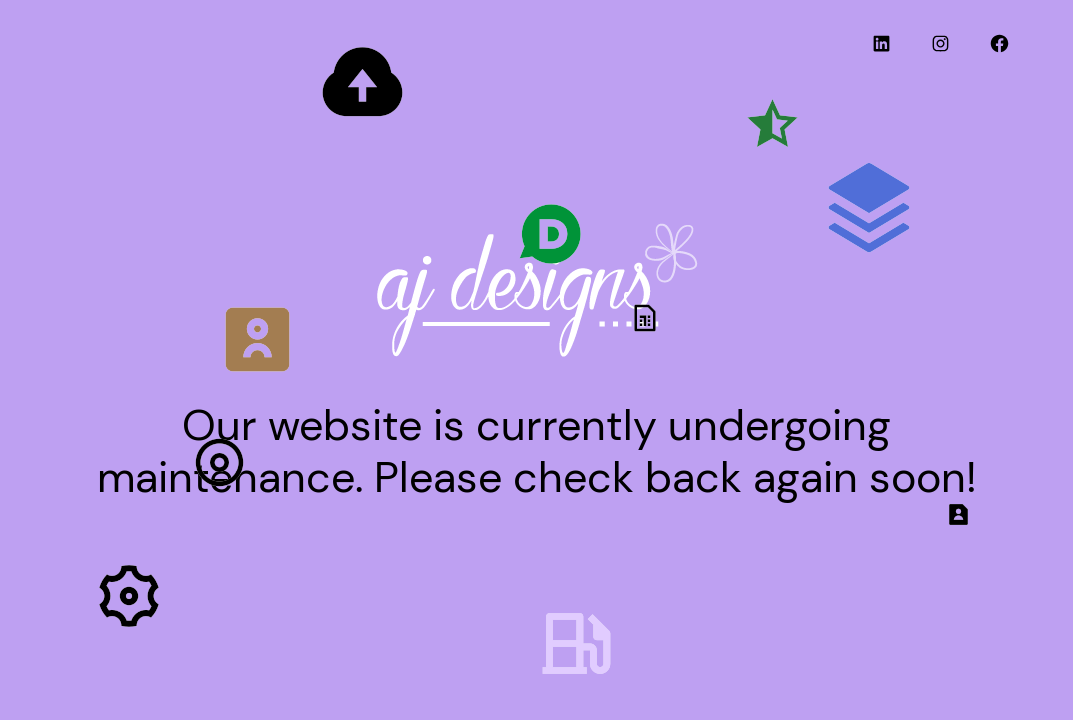 The width and height of the screenshot is (1073, 720). Describe the element at coordinates (576, 643) in the screenshot. I see `find nearby gas stations` at that location.